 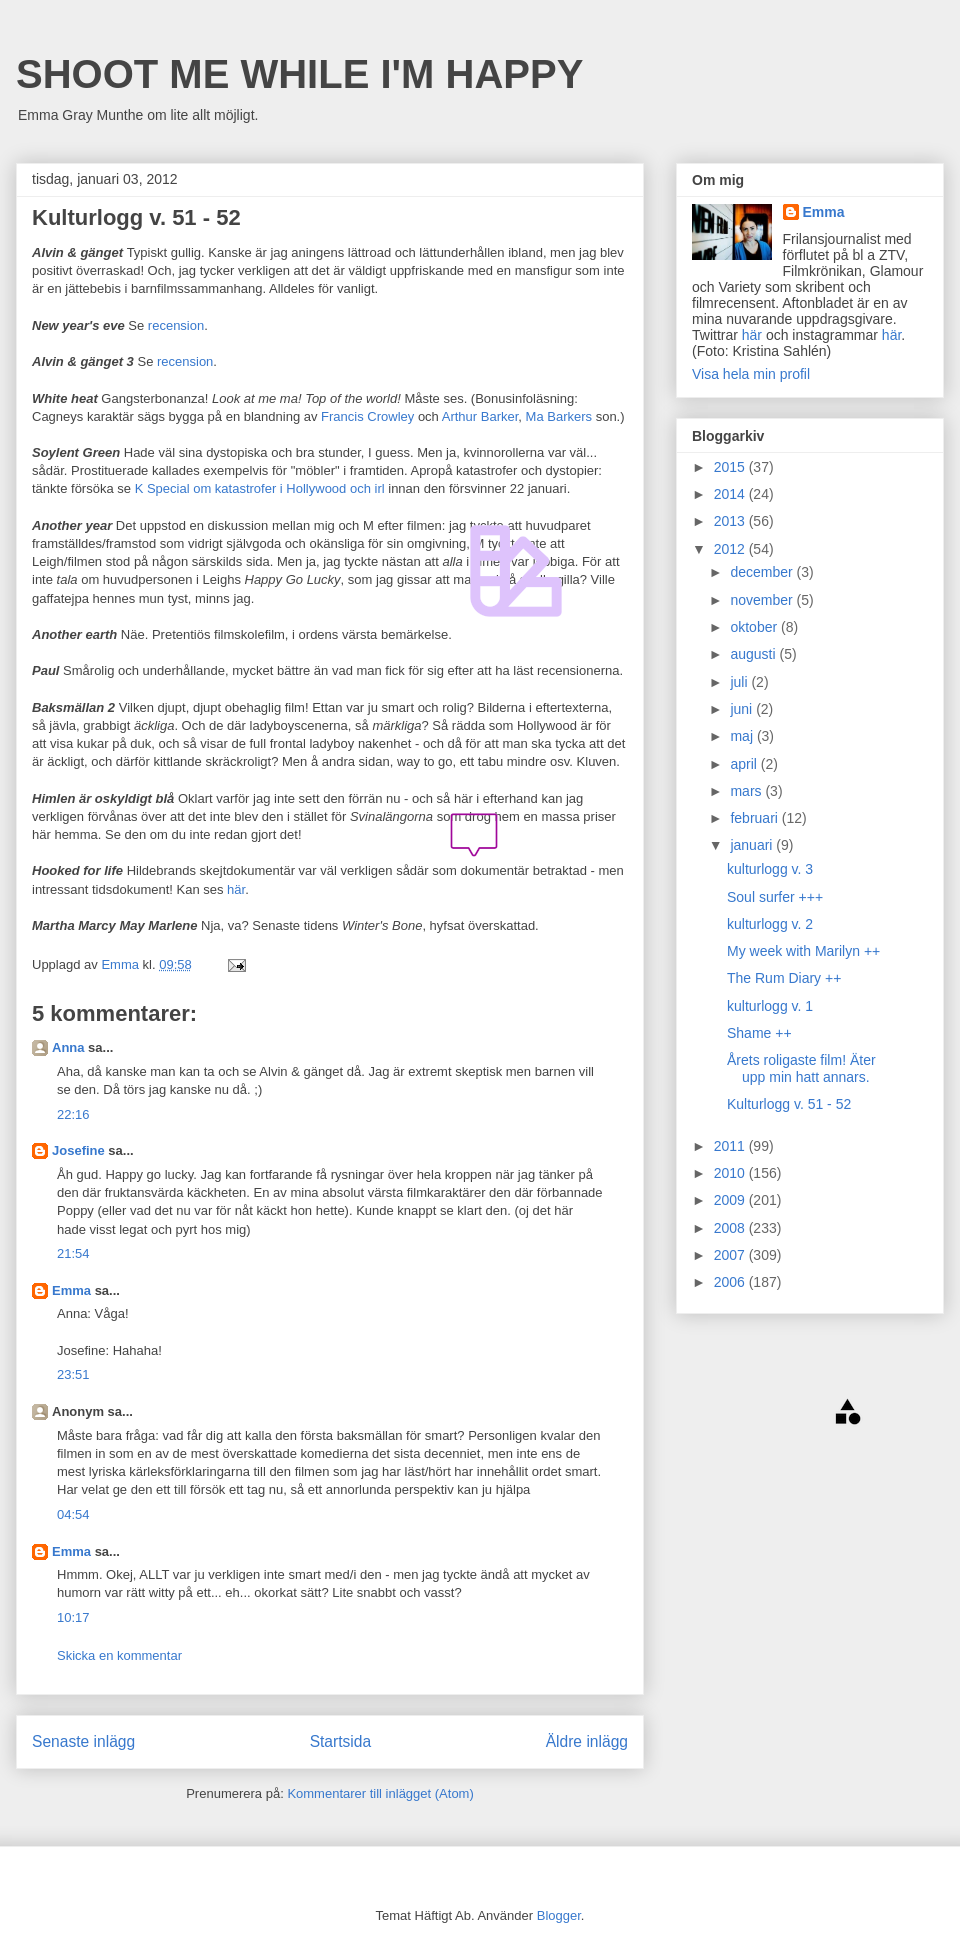 I want to click on browse or filter by category, so click(x=847, y=1411).